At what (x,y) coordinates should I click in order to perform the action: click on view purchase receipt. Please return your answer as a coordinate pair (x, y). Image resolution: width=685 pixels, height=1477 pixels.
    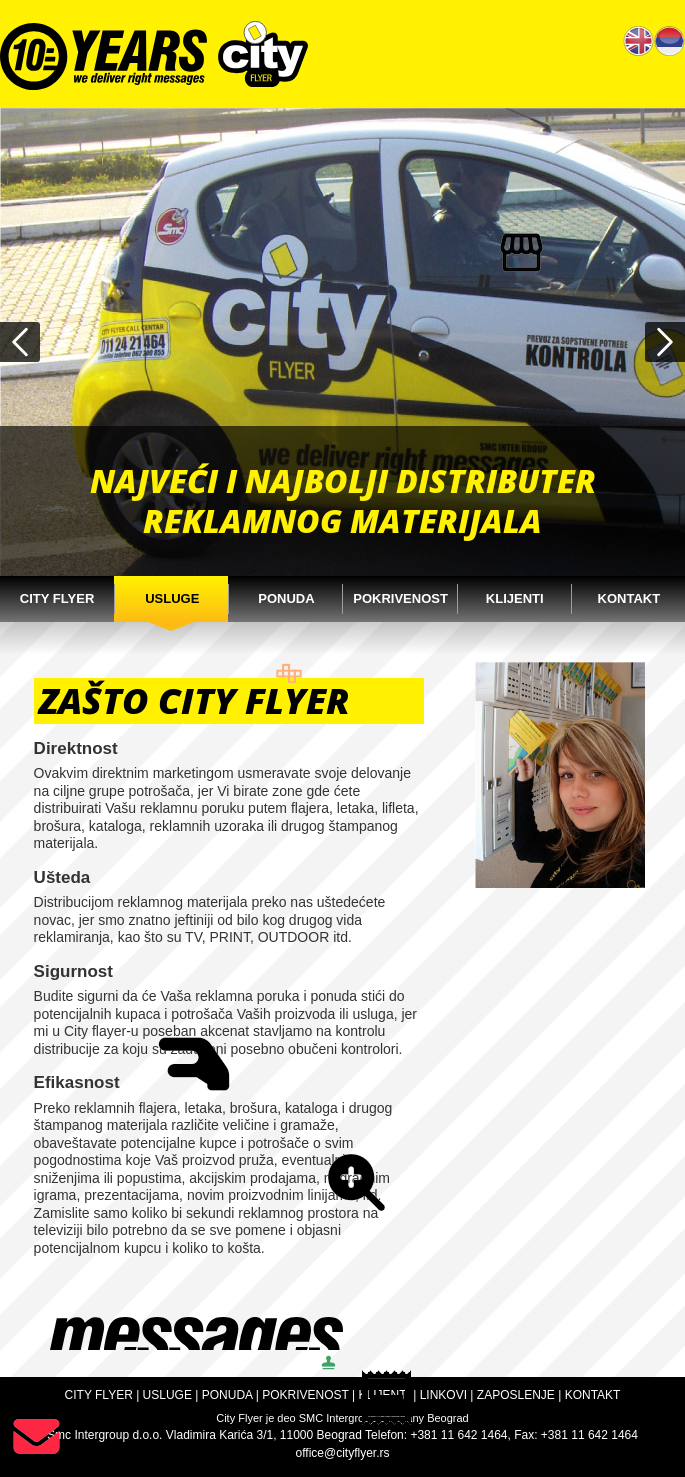
    Looking at the image, I should click on (386, 1397).